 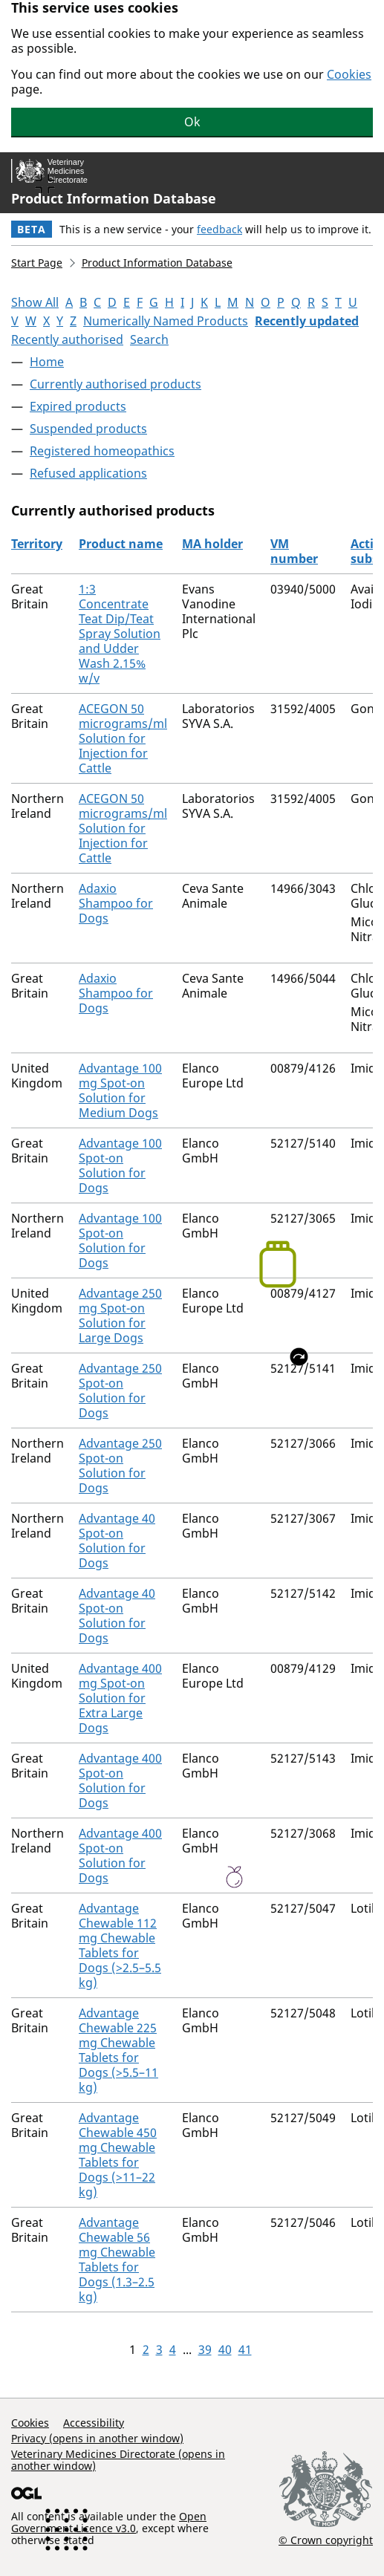 What do you see at coordinates (45, 183) in the screenshot?
I see `exit fullscreen mode` at bounding box center [45, 183].